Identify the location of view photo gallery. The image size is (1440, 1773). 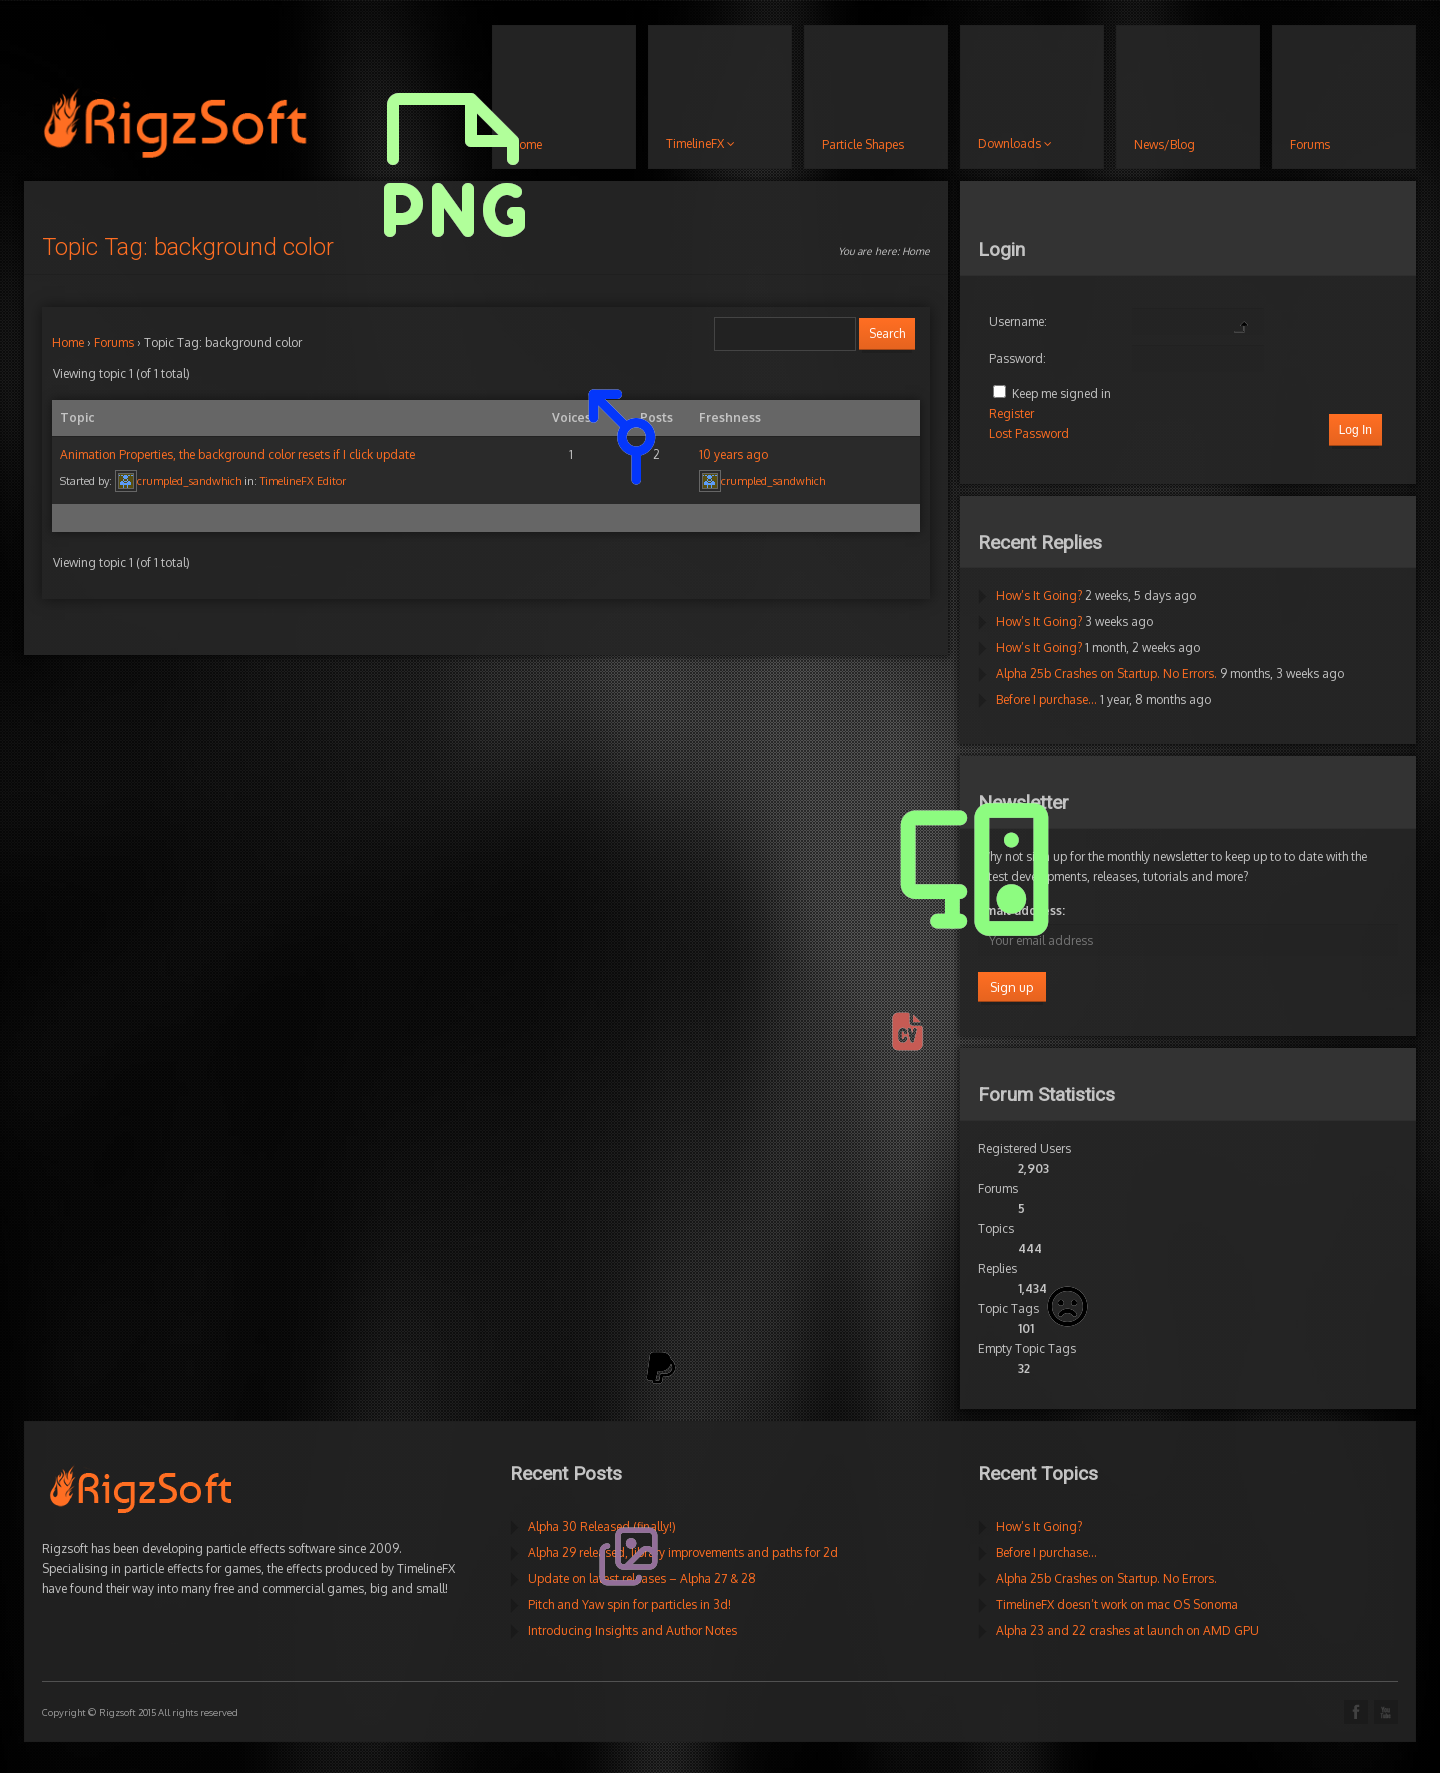
(628, 1556).